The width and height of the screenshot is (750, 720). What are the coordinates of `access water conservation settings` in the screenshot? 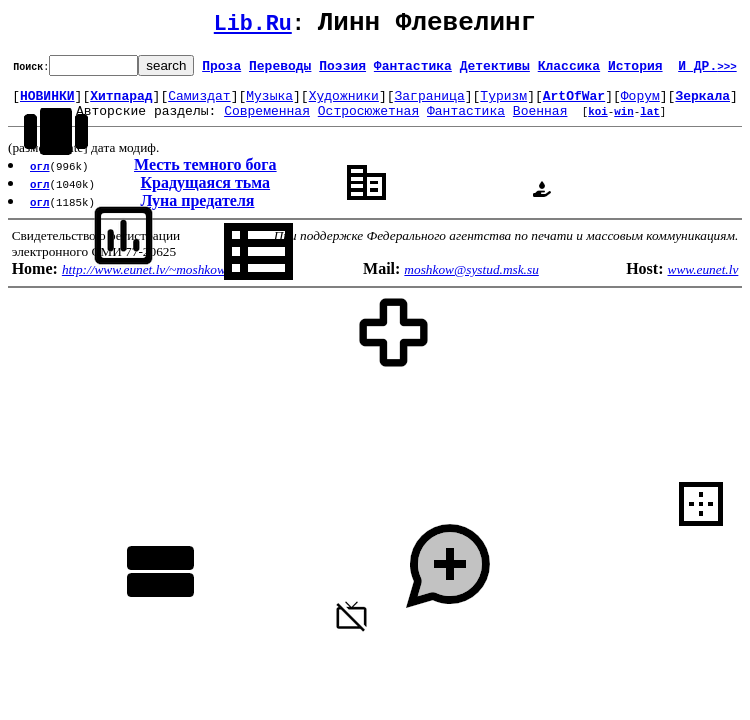 It's located at (542, 189).